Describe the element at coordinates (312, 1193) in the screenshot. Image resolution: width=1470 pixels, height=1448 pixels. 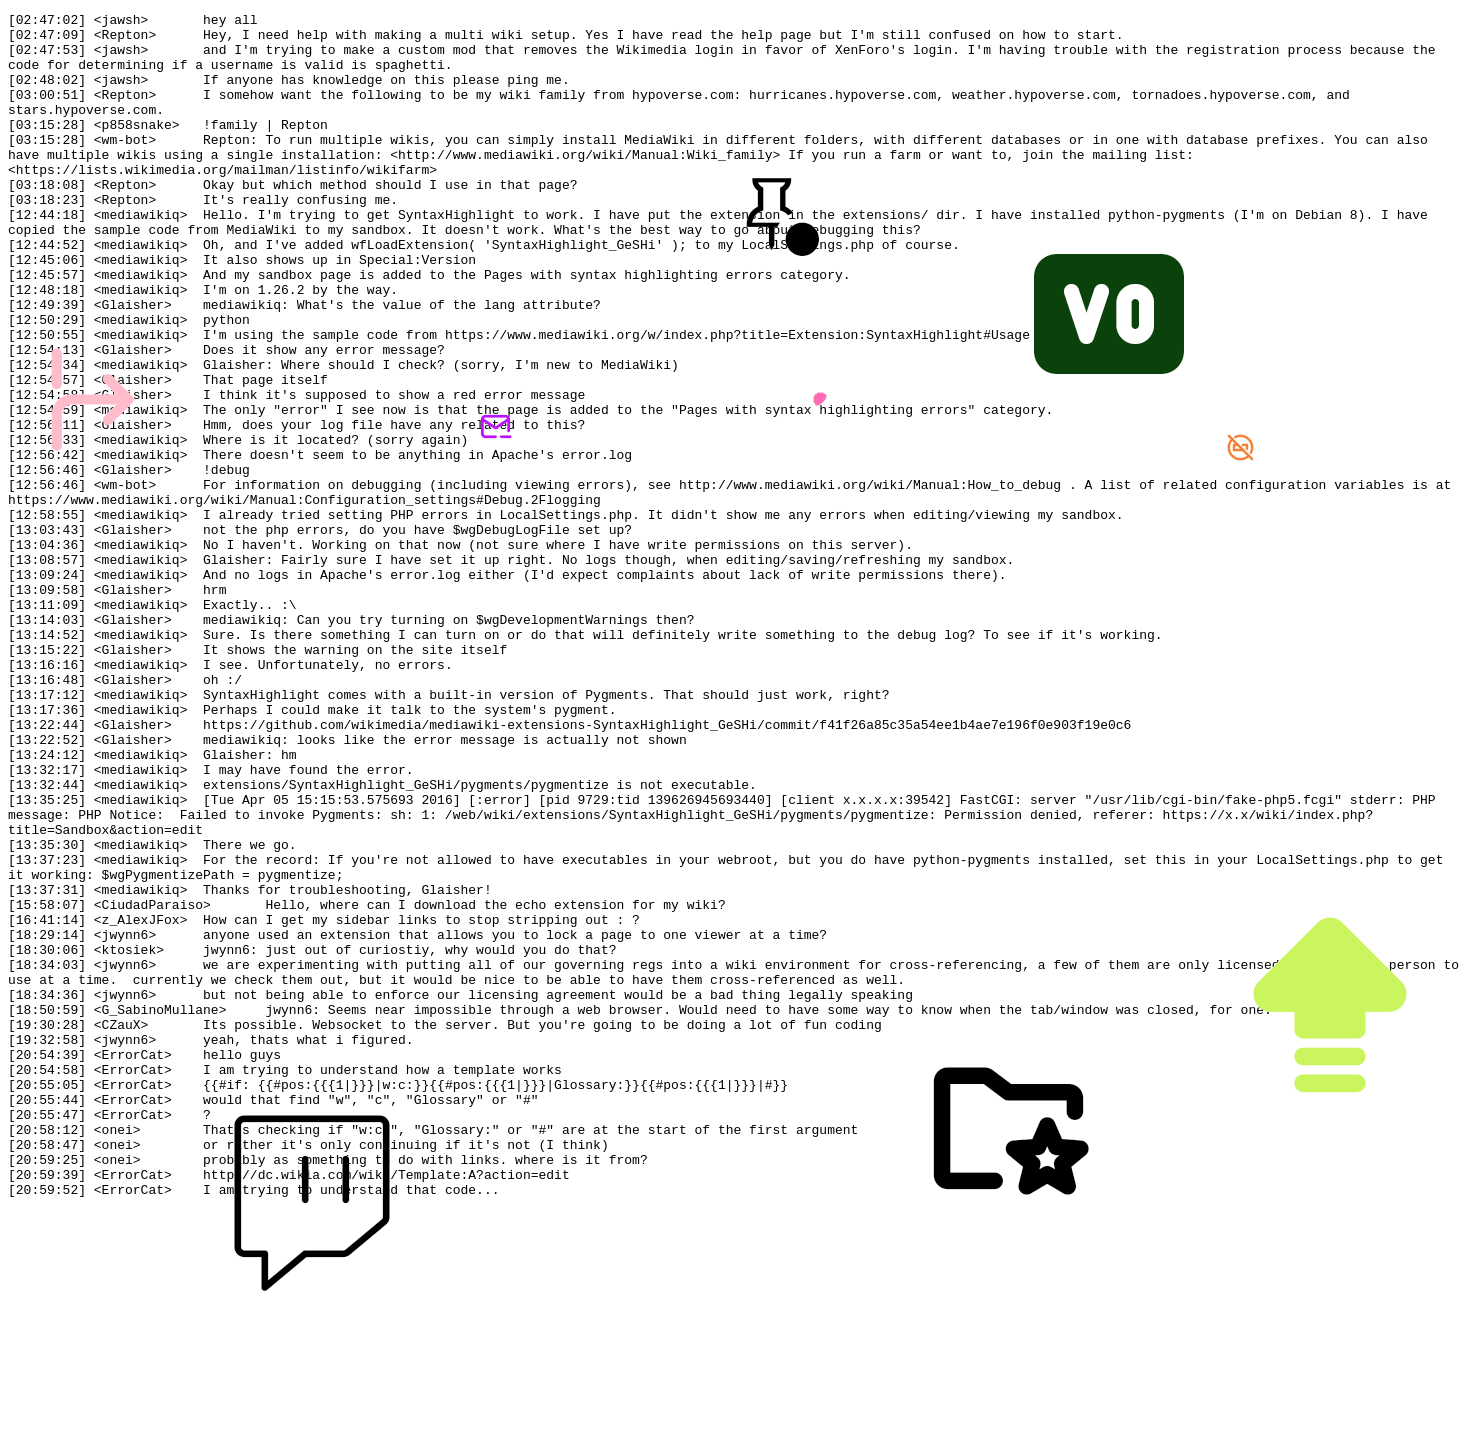
I see `open the Twitch app` at that location.